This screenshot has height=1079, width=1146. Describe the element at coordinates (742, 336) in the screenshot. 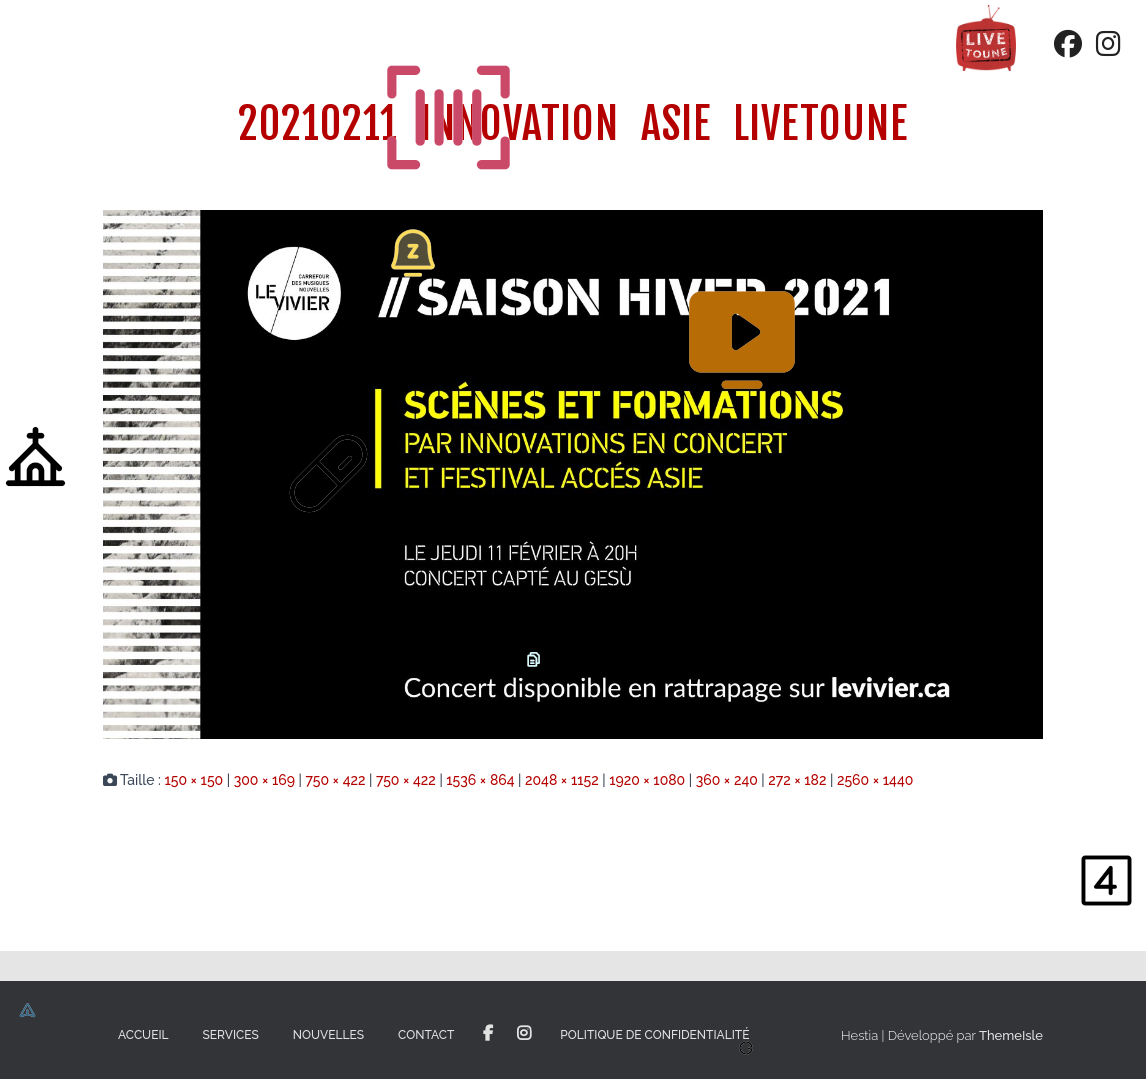

I see `play video on display` at that location.